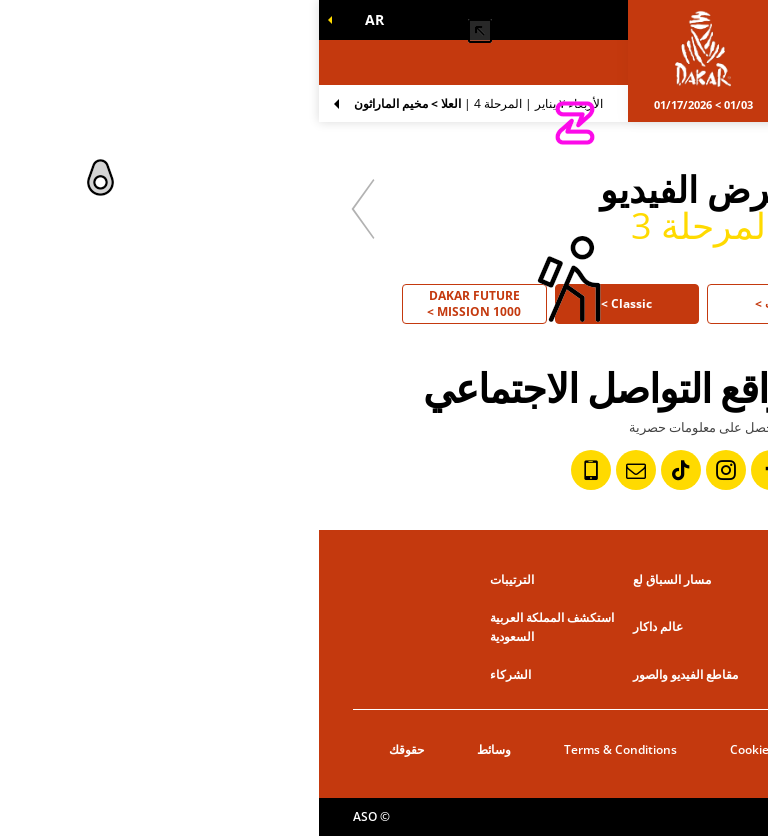 This screenshot has height=836, width=768. I want to click on open zulip messaging app, so click(575, 123).